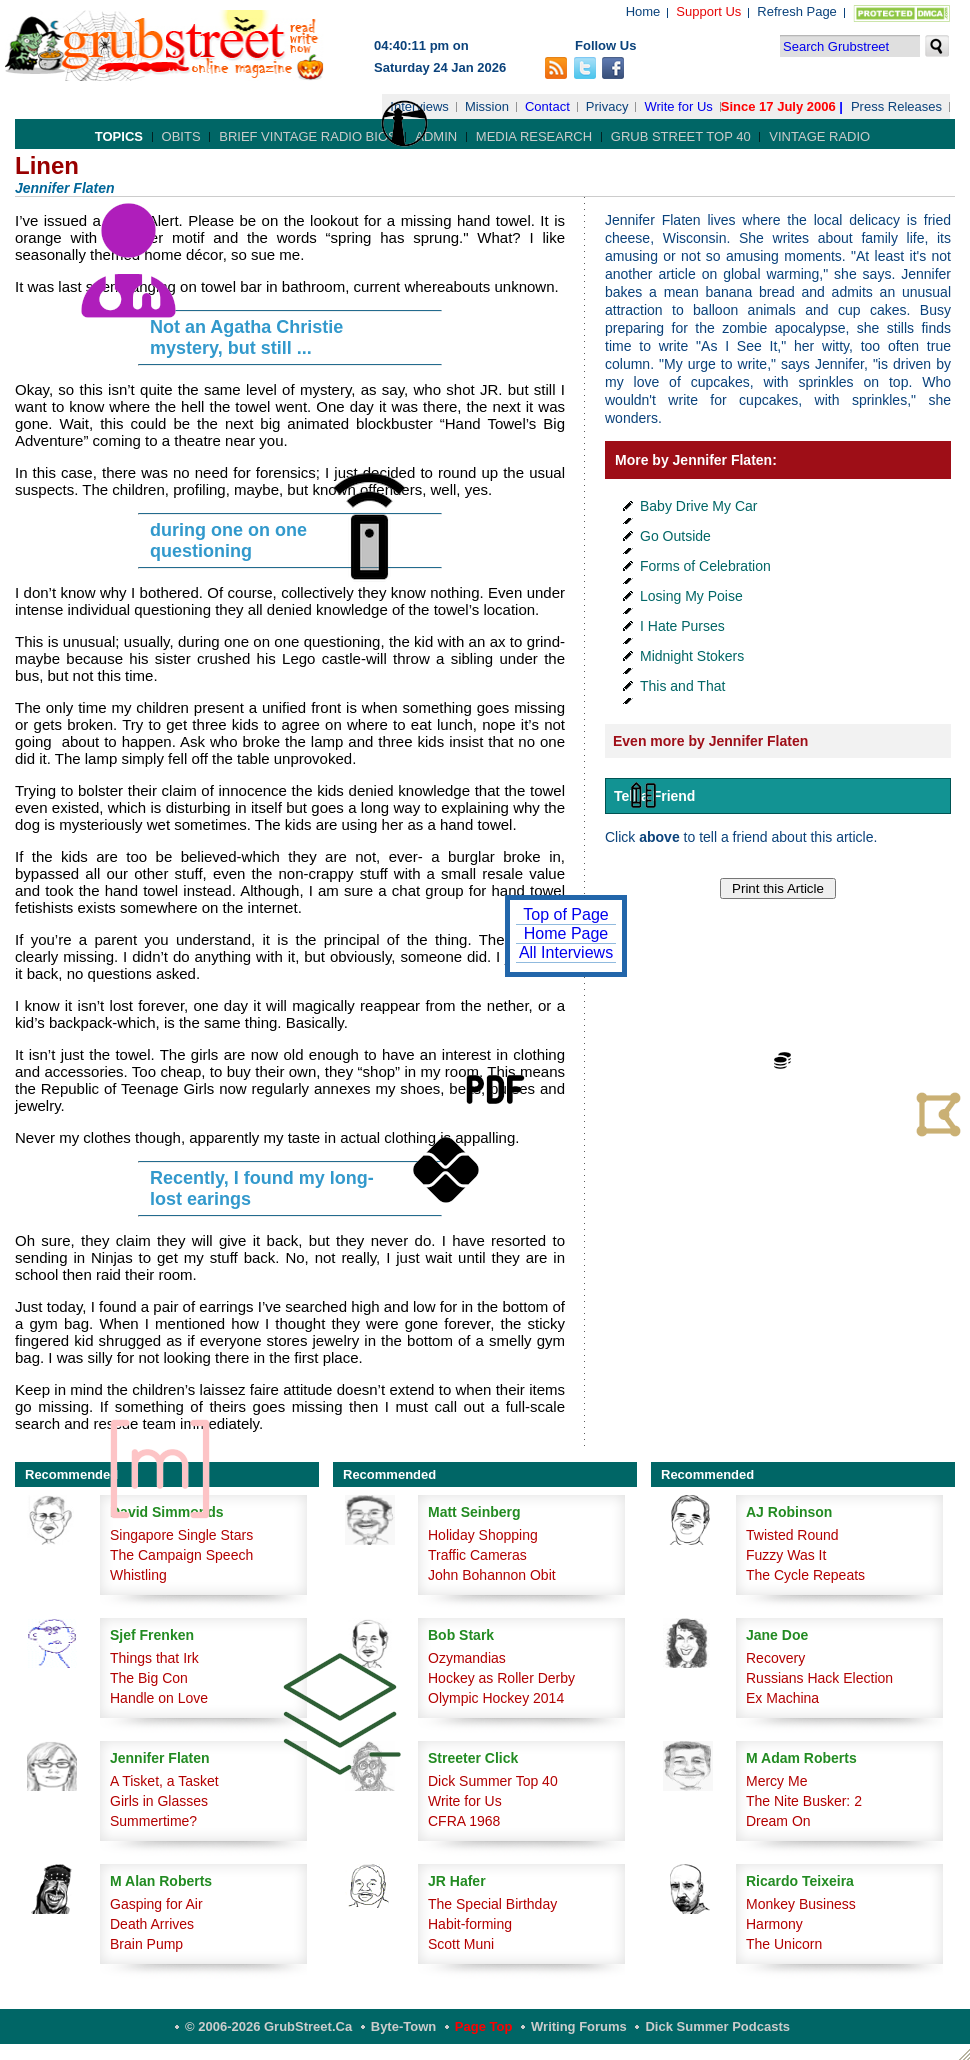  Describe the element at coordinates (160, 1469) in the screenshot. I see `connect to matrix decentralized chat network` at that location.